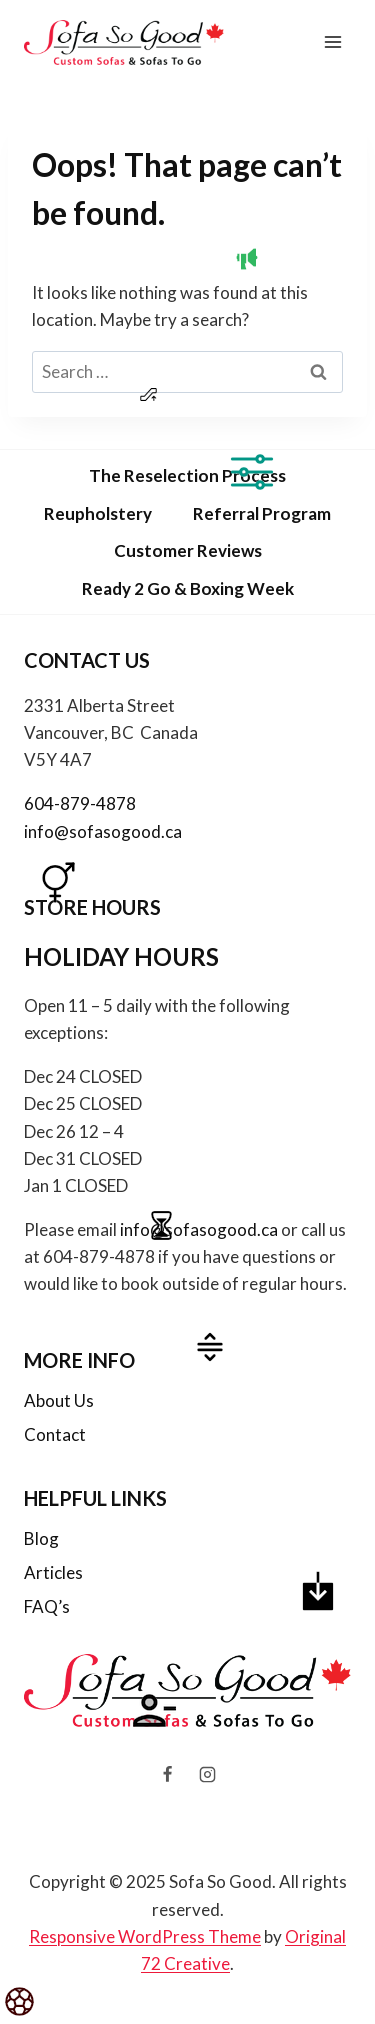 The image size is (375, 2024). Describe the element at coordinates (58, 882) in the screenshot. I see `select gender or sex options` at that location.